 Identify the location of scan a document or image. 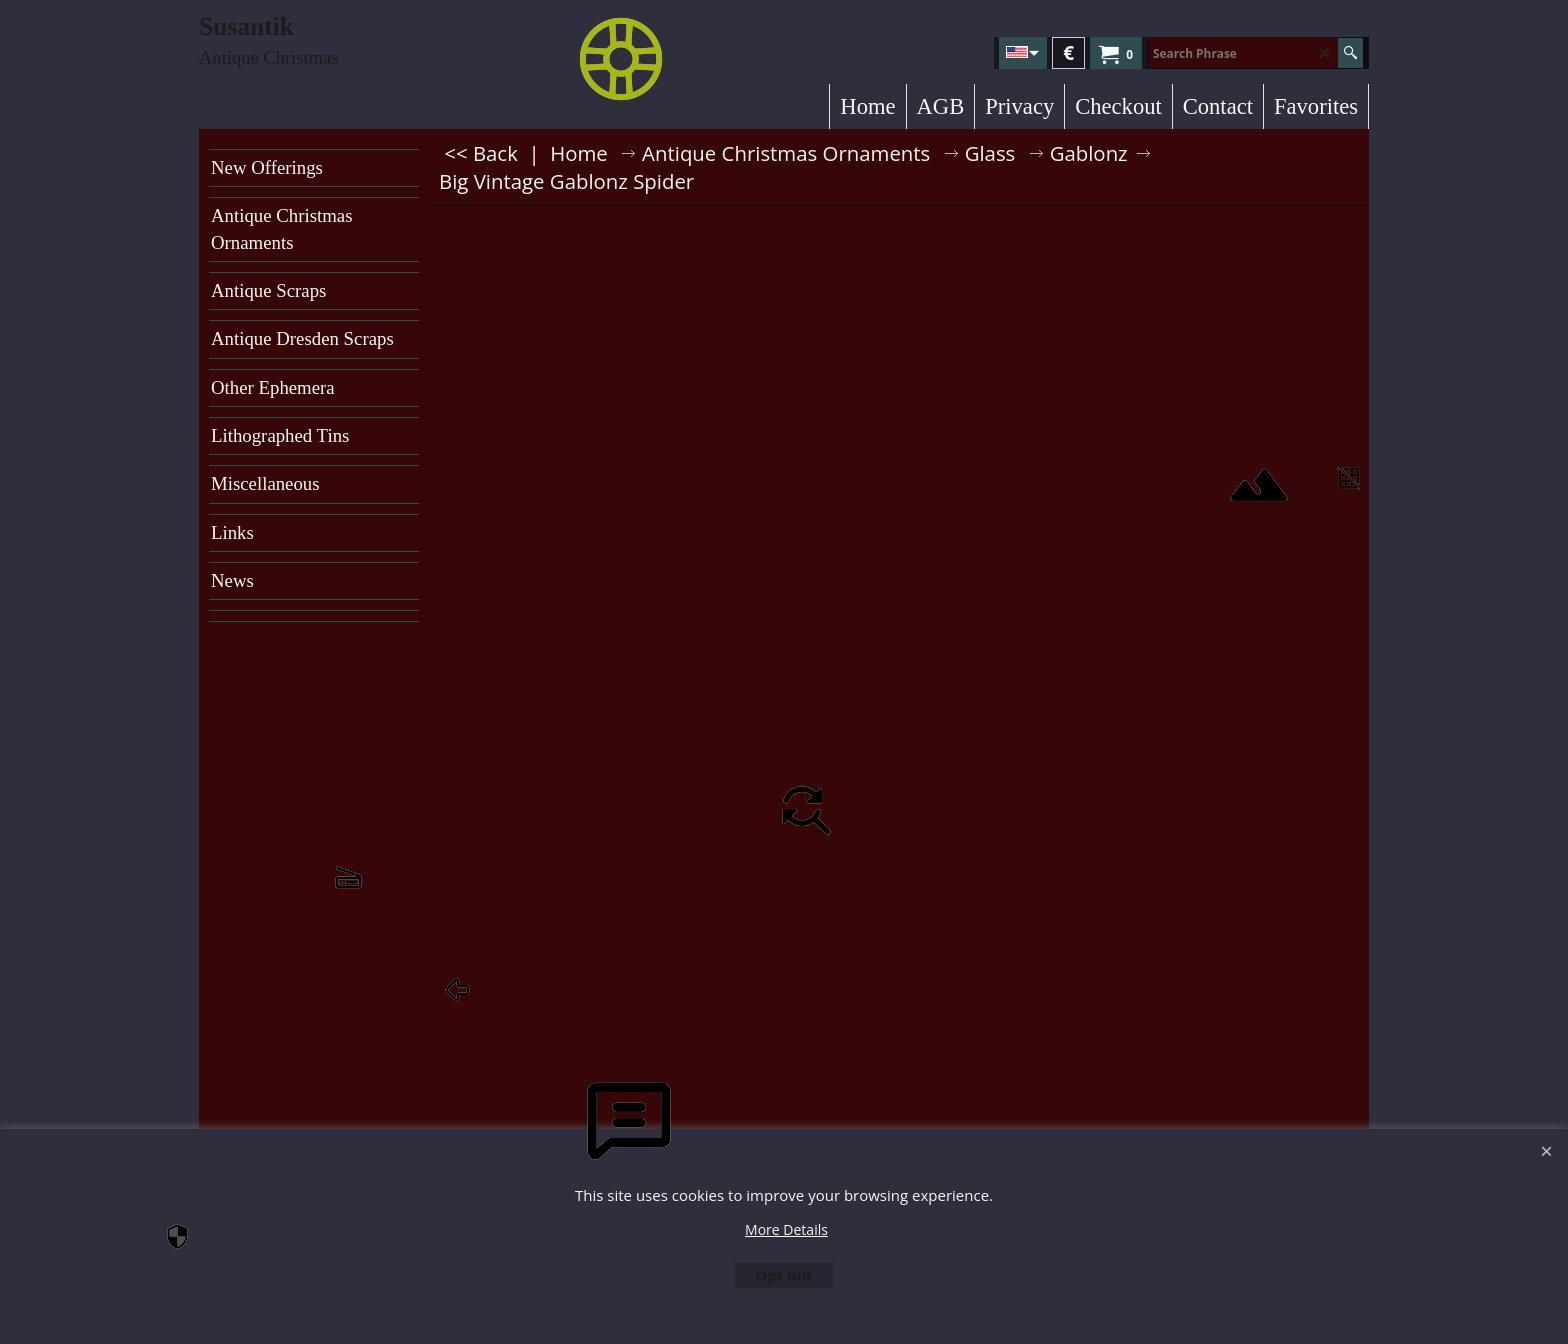
(348, 876).